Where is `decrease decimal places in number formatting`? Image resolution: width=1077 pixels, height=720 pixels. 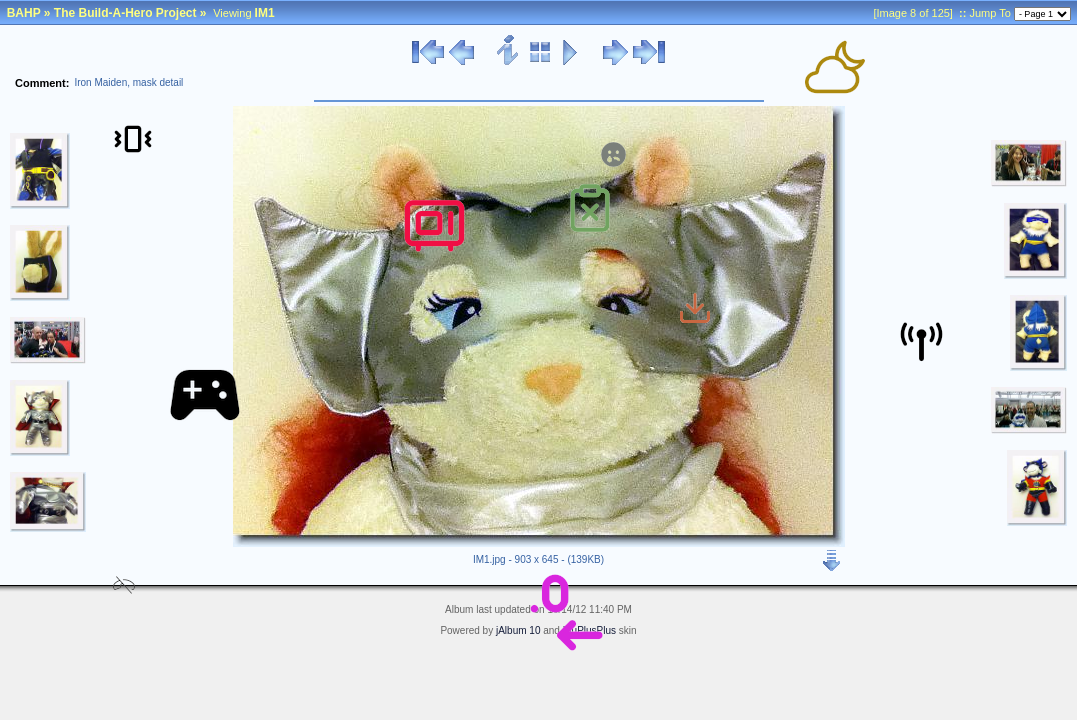 decrease decimal places in number formatting is located at coordinates (568, 612).